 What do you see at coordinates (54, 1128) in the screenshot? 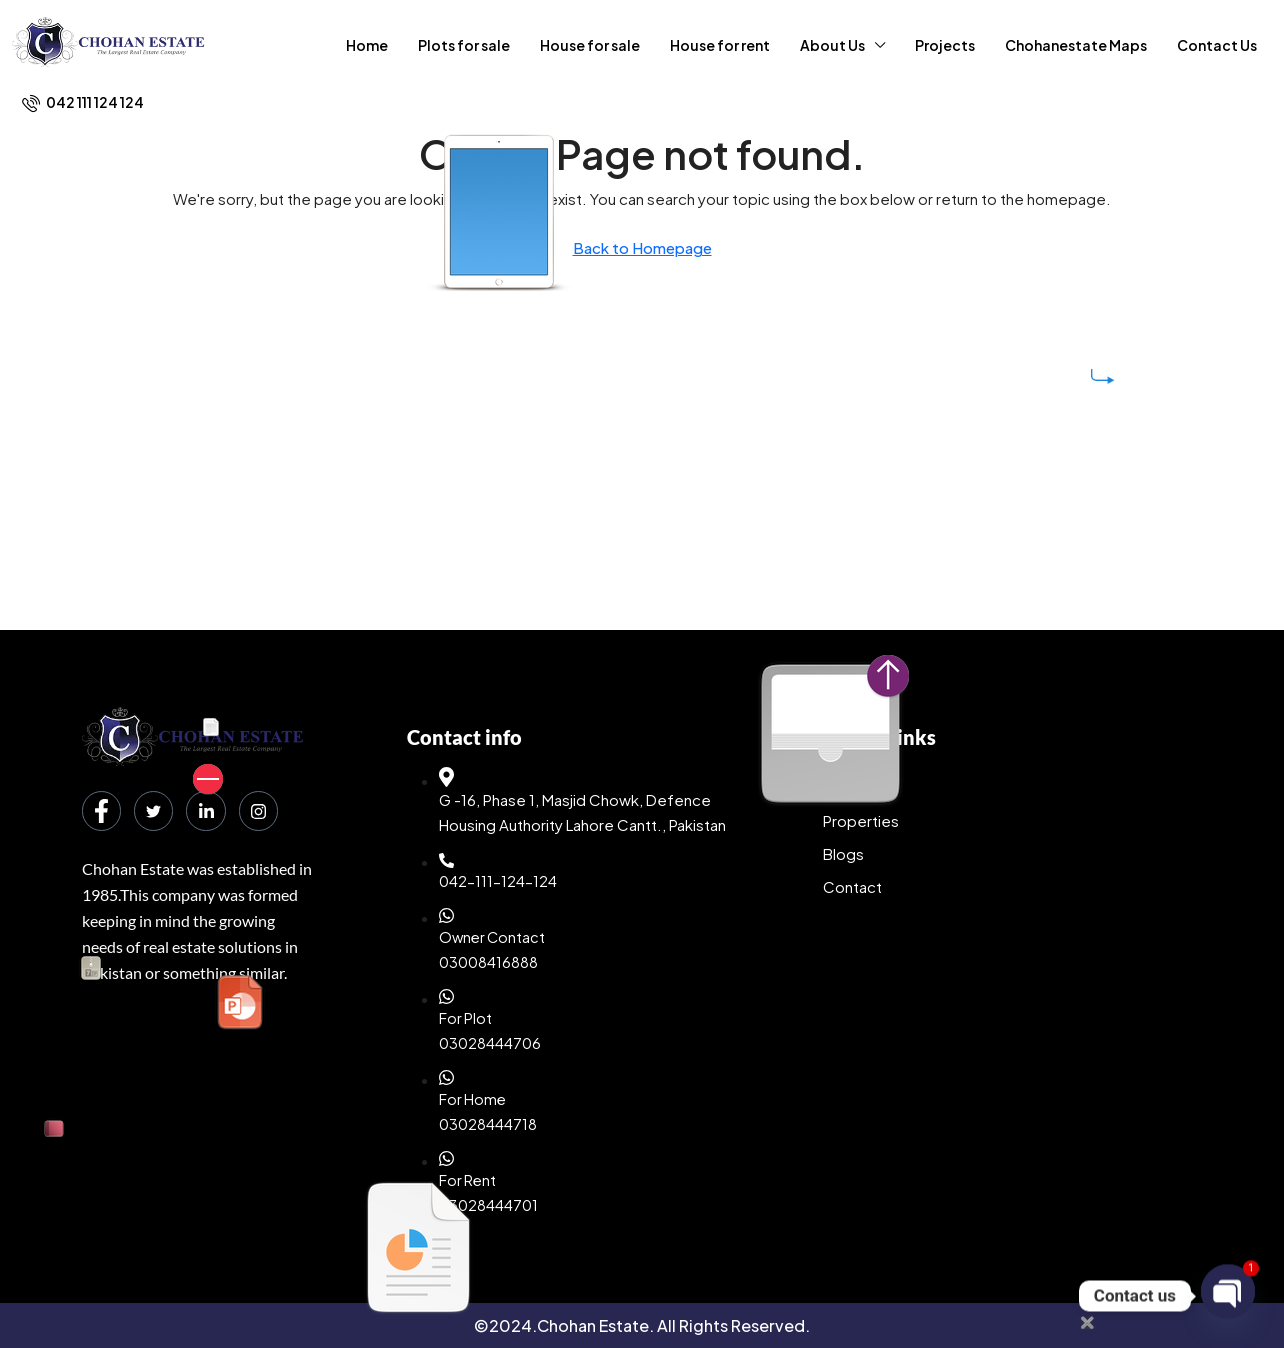
I see `access the desktop folder` at bounding box center [54, 1128].